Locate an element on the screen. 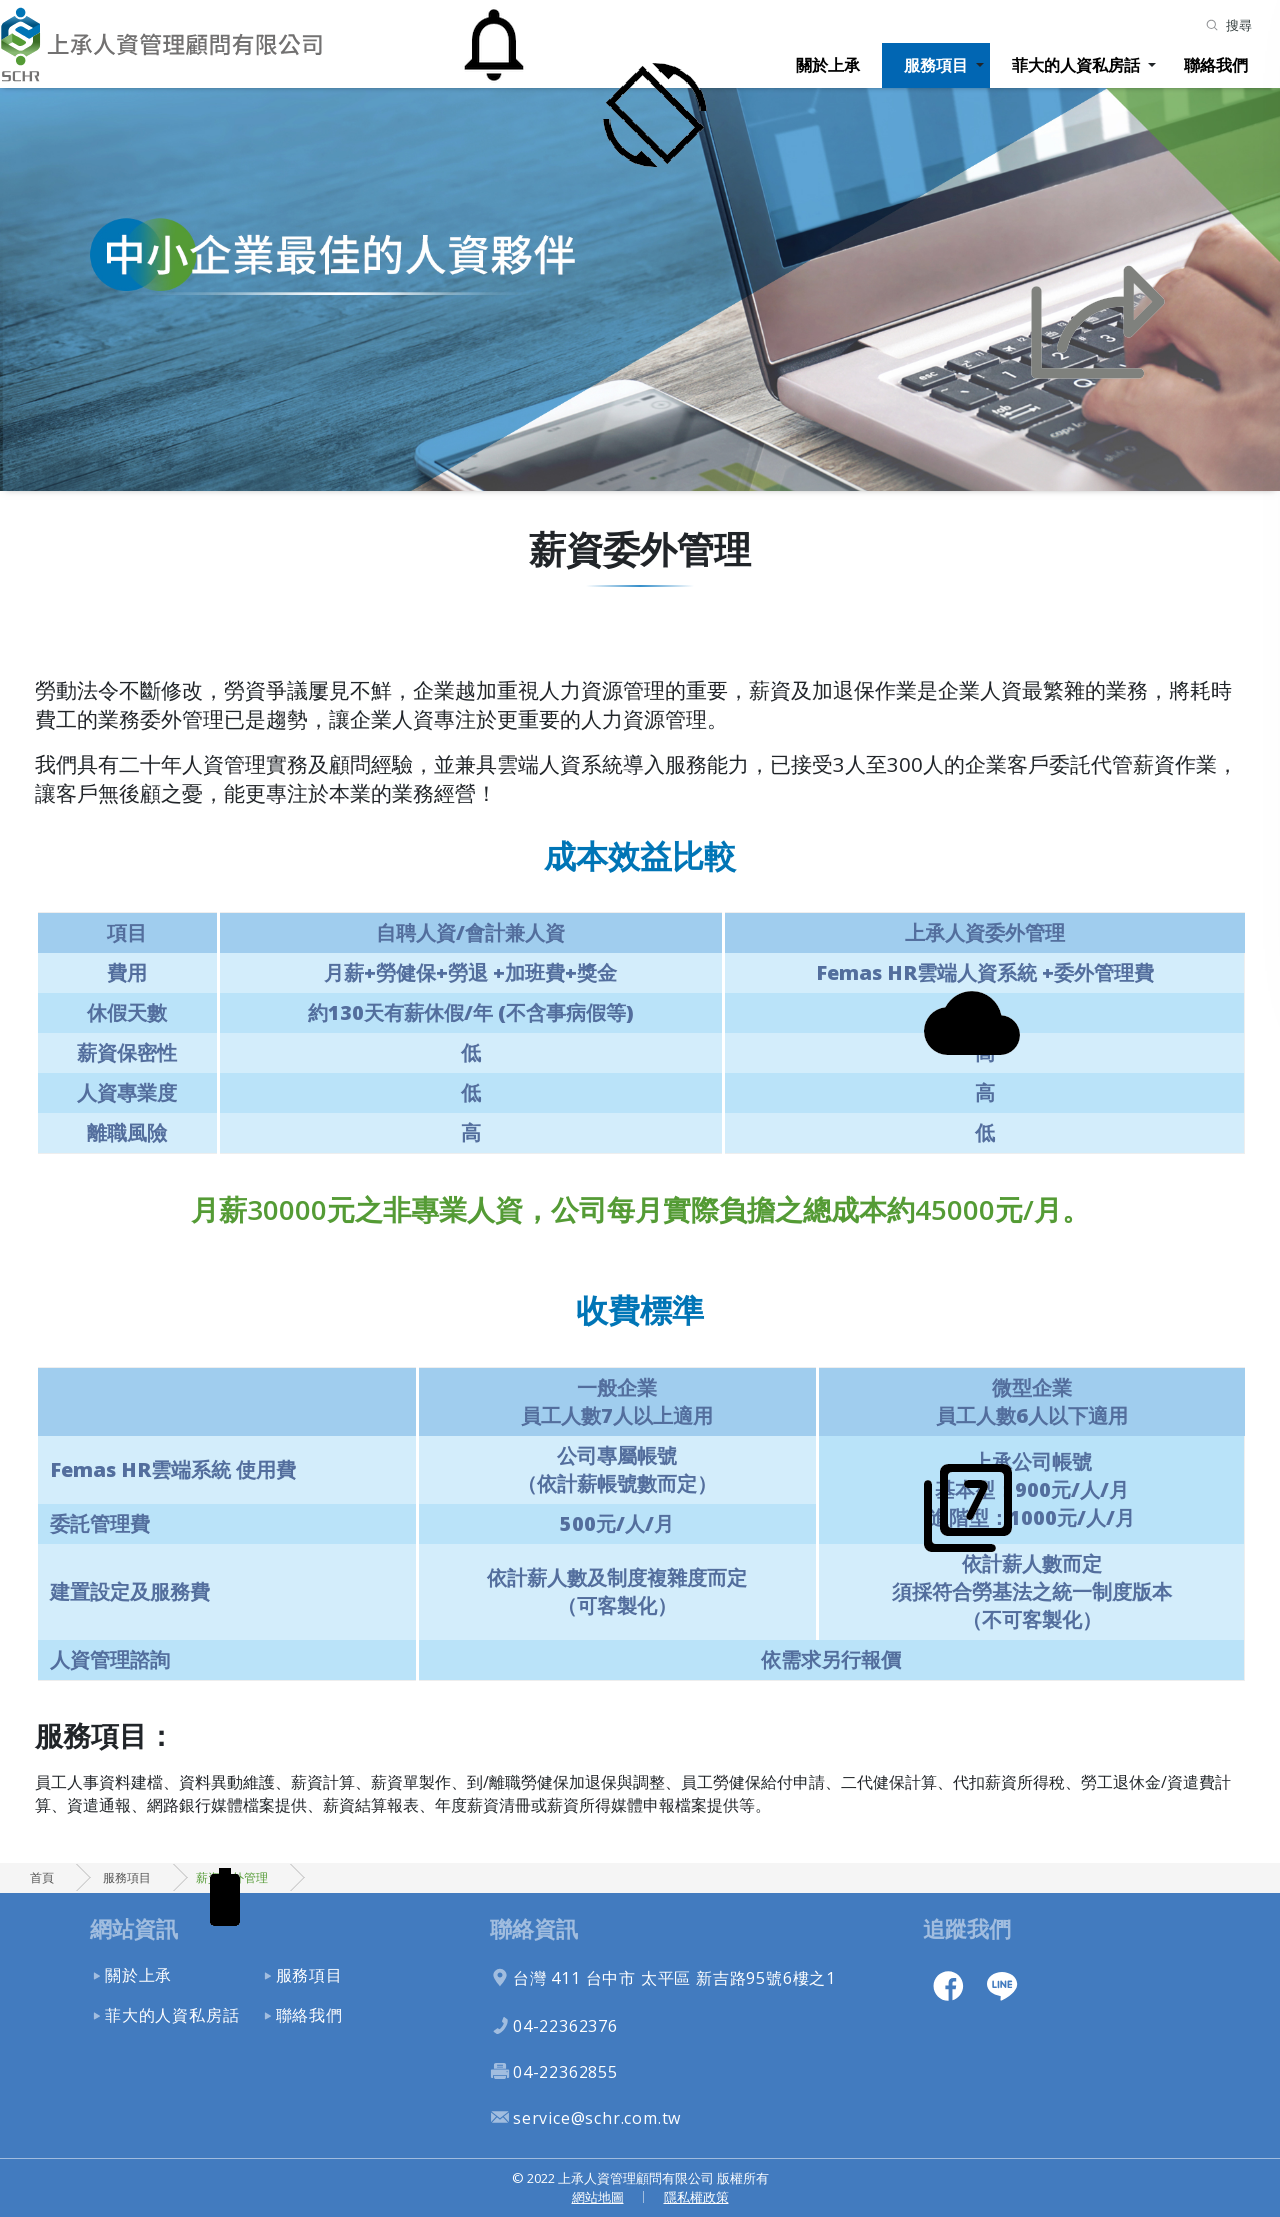  indicates battery is fully charged is located at coordinates (225, 1897).